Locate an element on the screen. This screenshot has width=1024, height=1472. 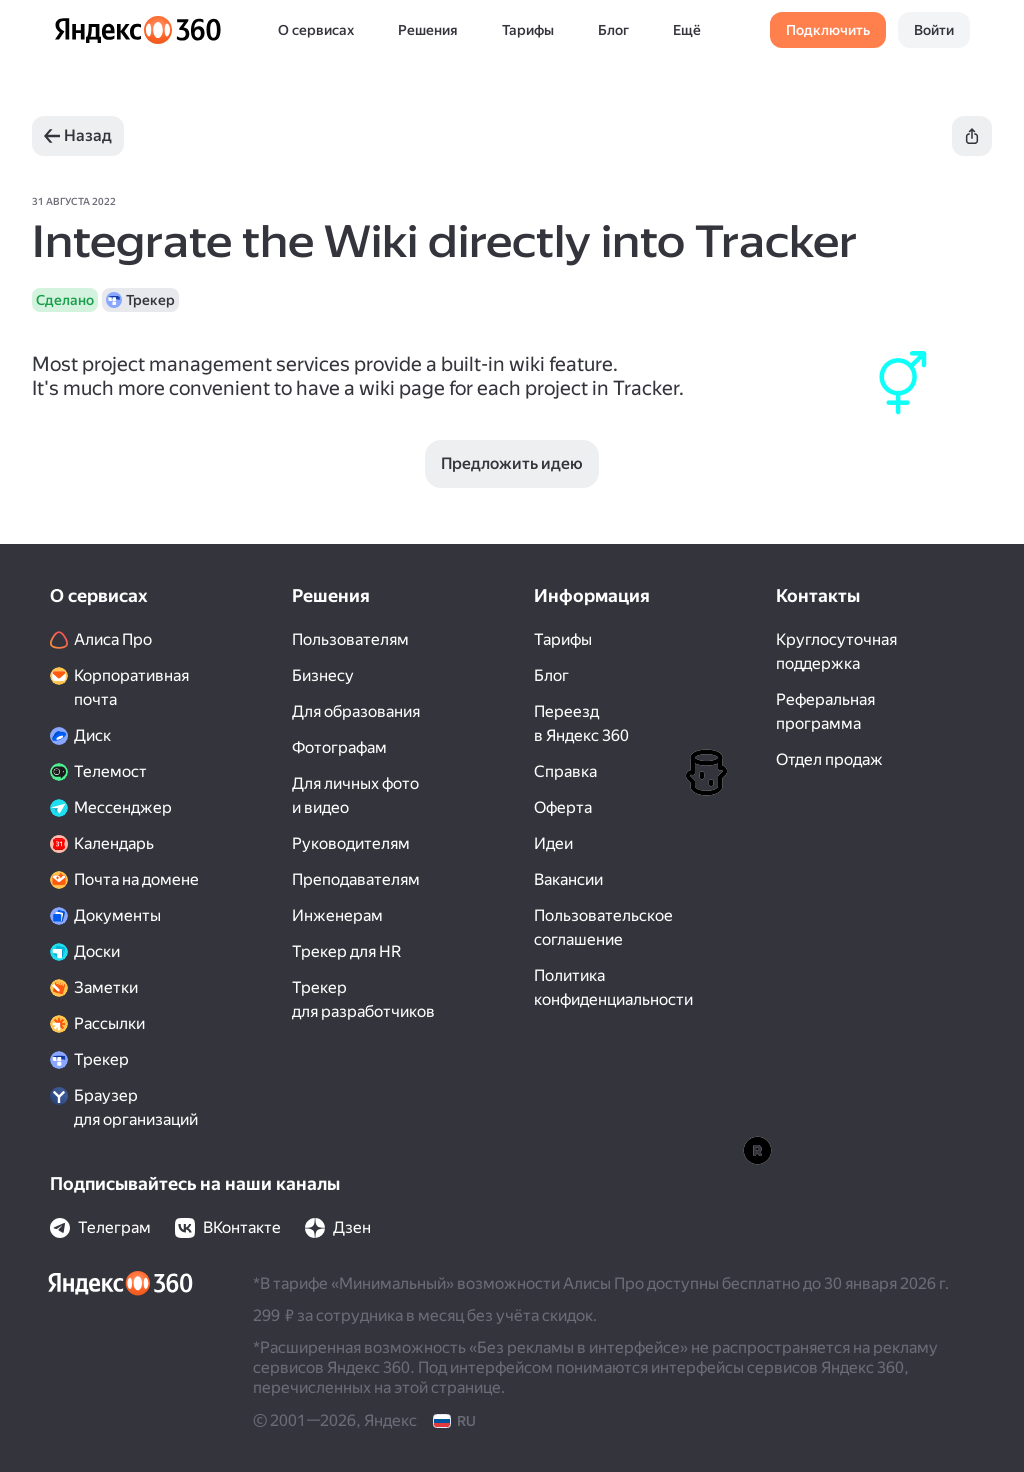
select intersex gender identity is located at coordinates (900, 381).